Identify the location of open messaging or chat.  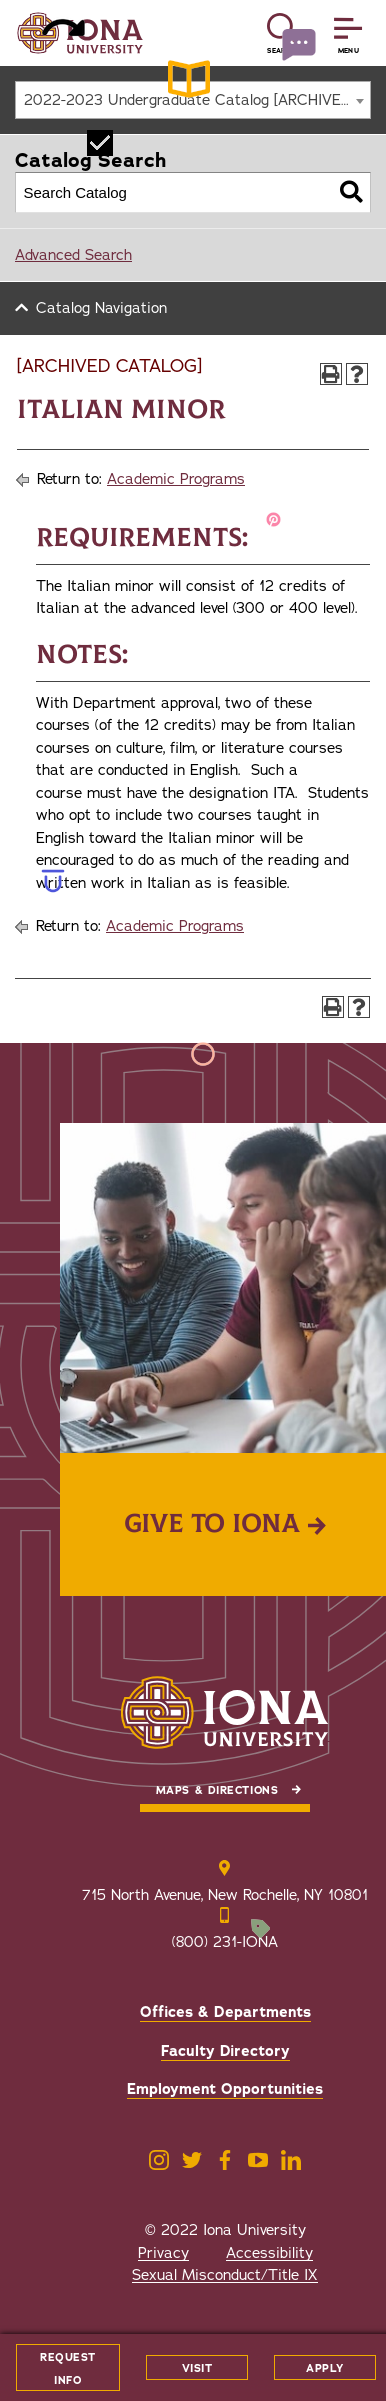
(299, 44).